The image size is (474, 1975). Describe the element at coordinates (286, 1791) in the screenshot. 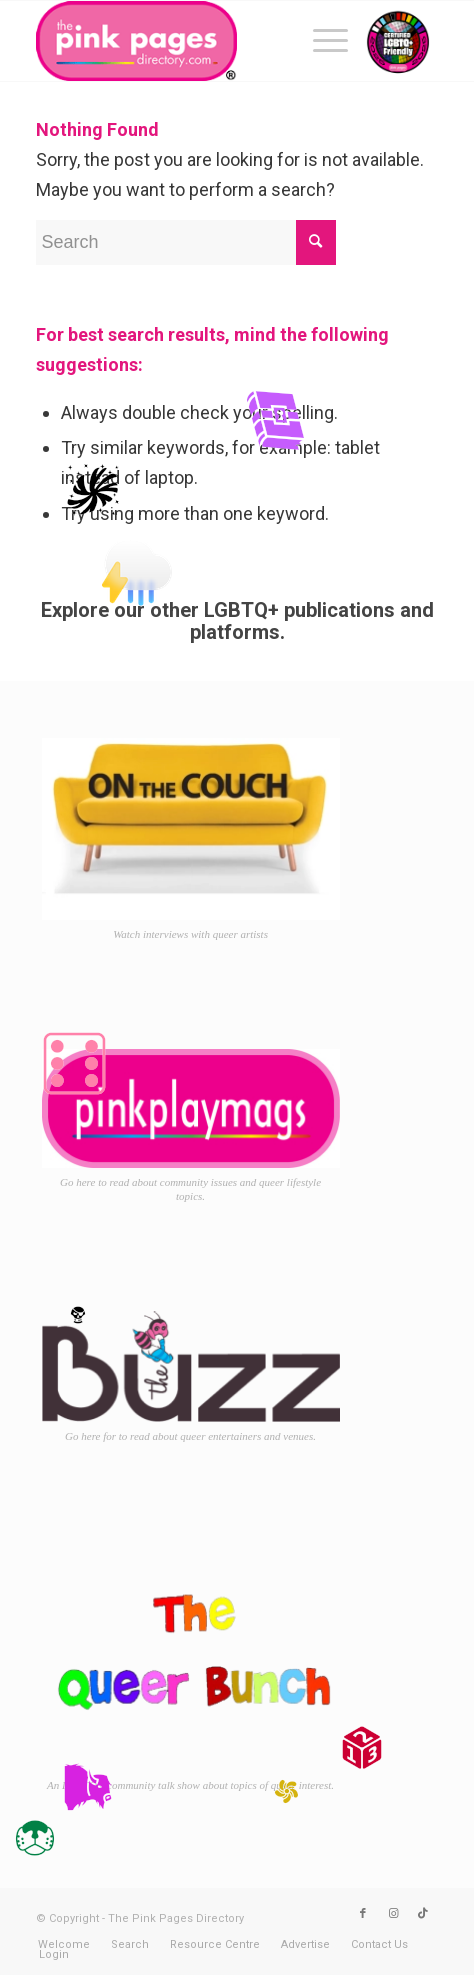

I see `decorative floral element or embellishment` at that location.